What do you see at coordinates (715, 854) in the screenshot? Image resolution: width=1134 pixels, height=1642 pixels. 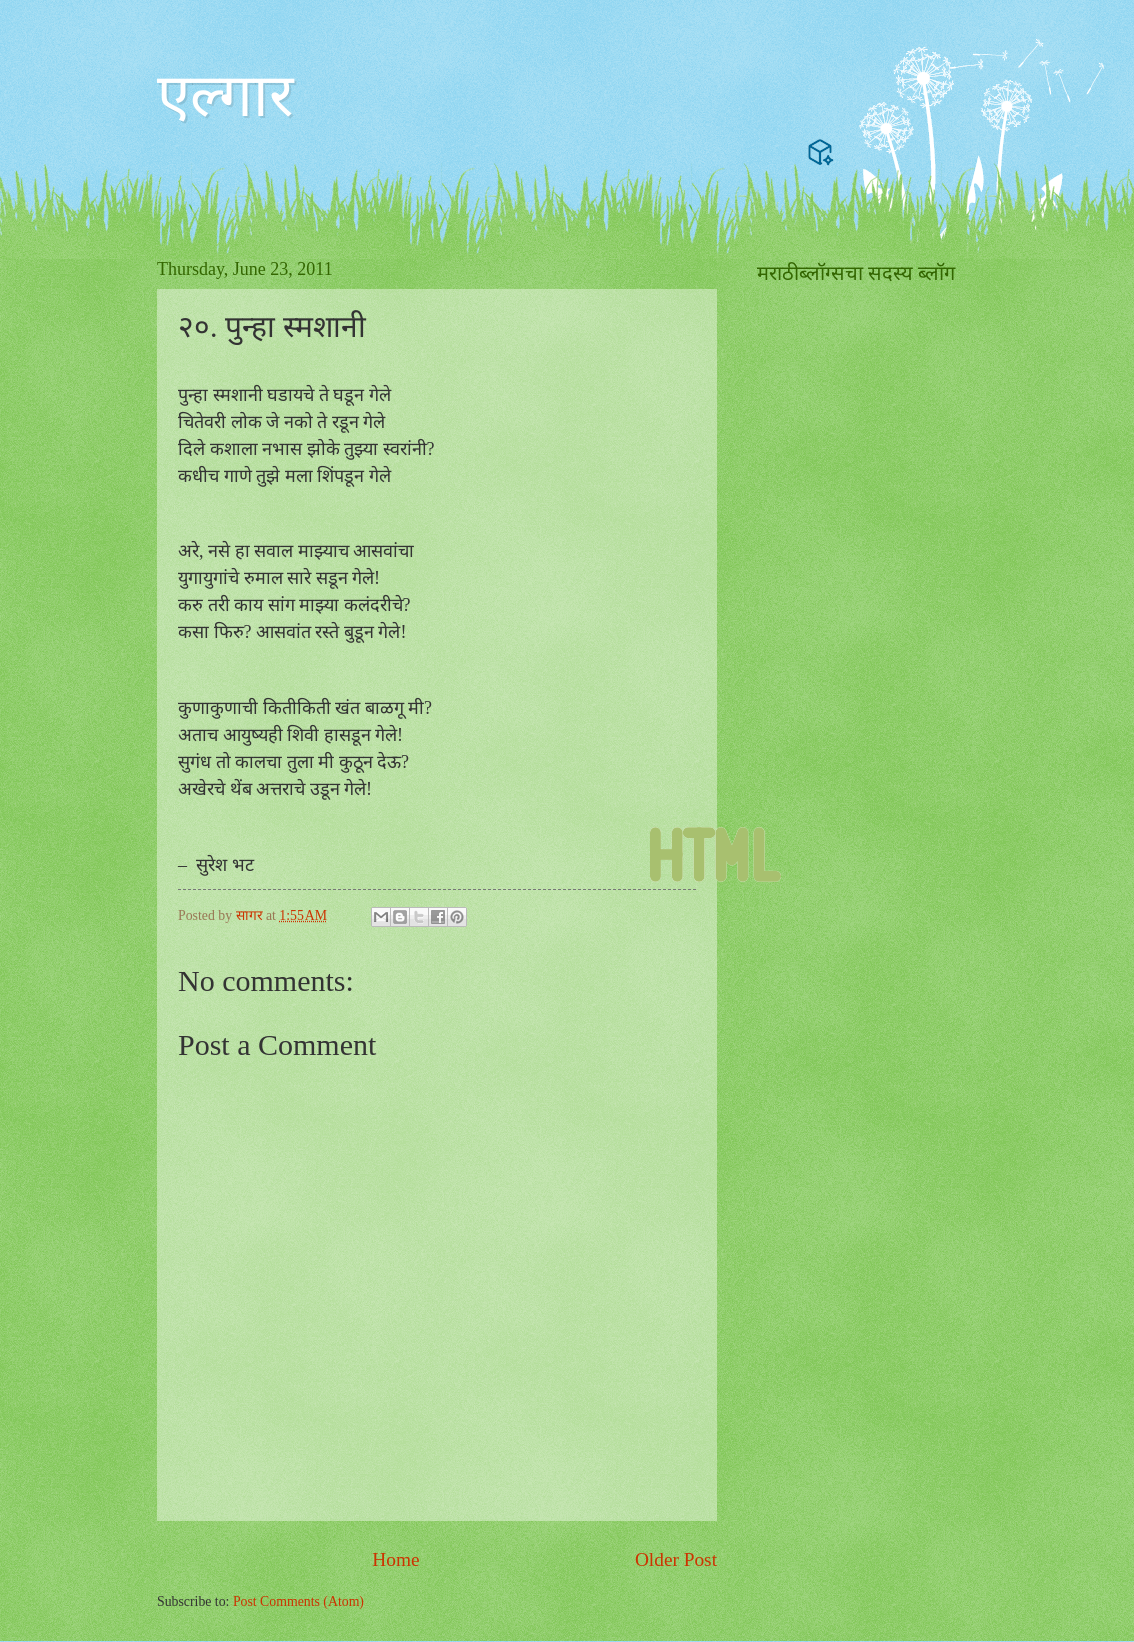 I see `indicates HTML file type or format` at bounding box center [715, 854].